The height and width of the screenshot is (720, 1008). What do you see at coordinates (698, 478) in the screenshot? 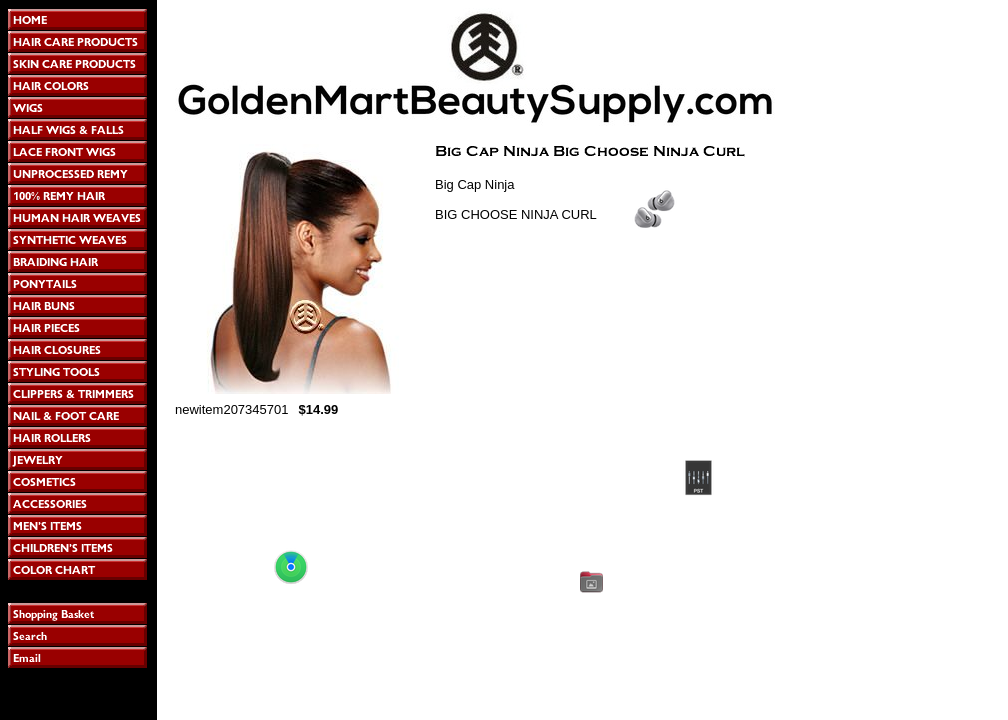
I see `access plugin settings in GarageBand` at bounding box center [698, 478].